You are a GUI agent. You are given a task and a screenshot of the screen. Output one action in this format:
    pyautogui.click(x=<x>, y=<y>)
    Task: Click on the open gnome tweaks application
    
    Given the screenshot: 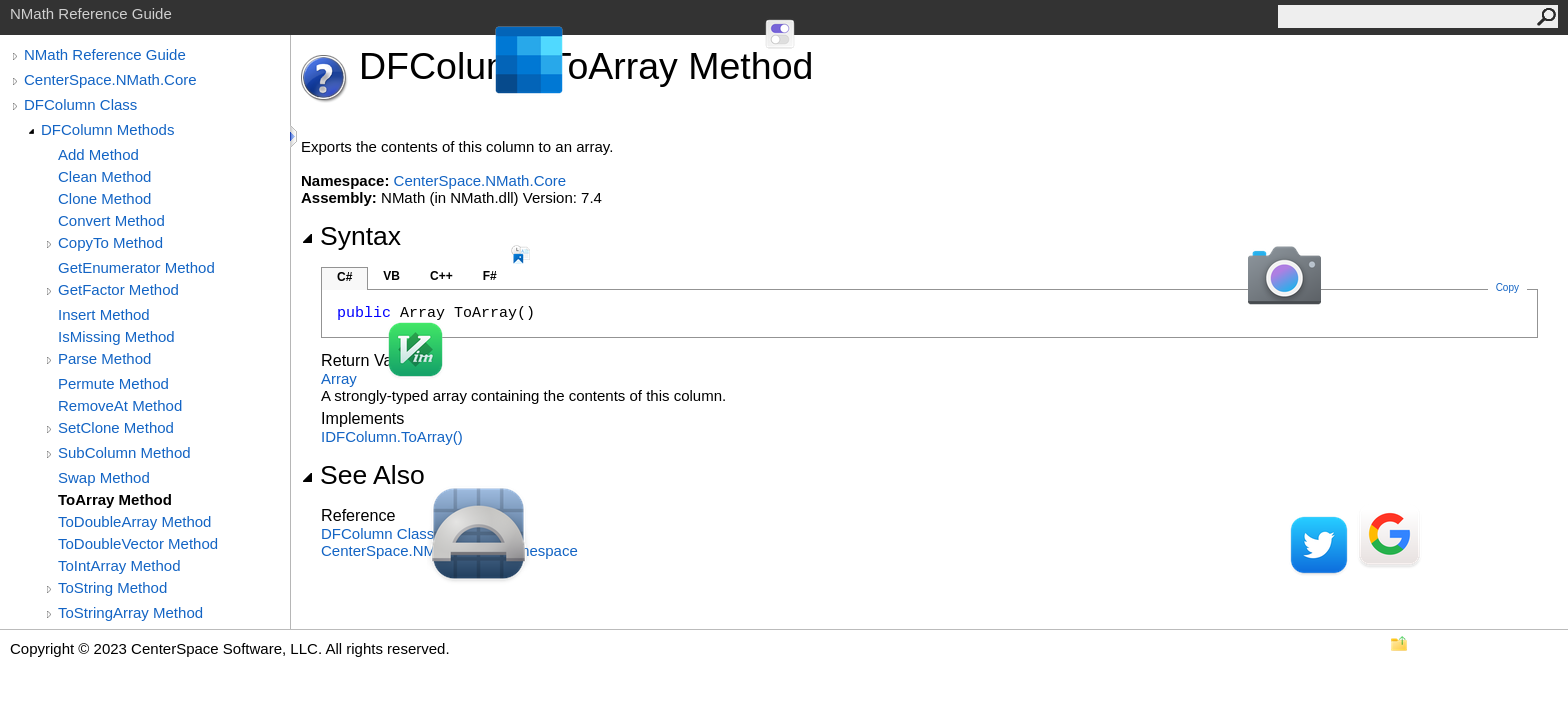 What is the action you would take?
    pyautogui.click(x=780, y=34)
    